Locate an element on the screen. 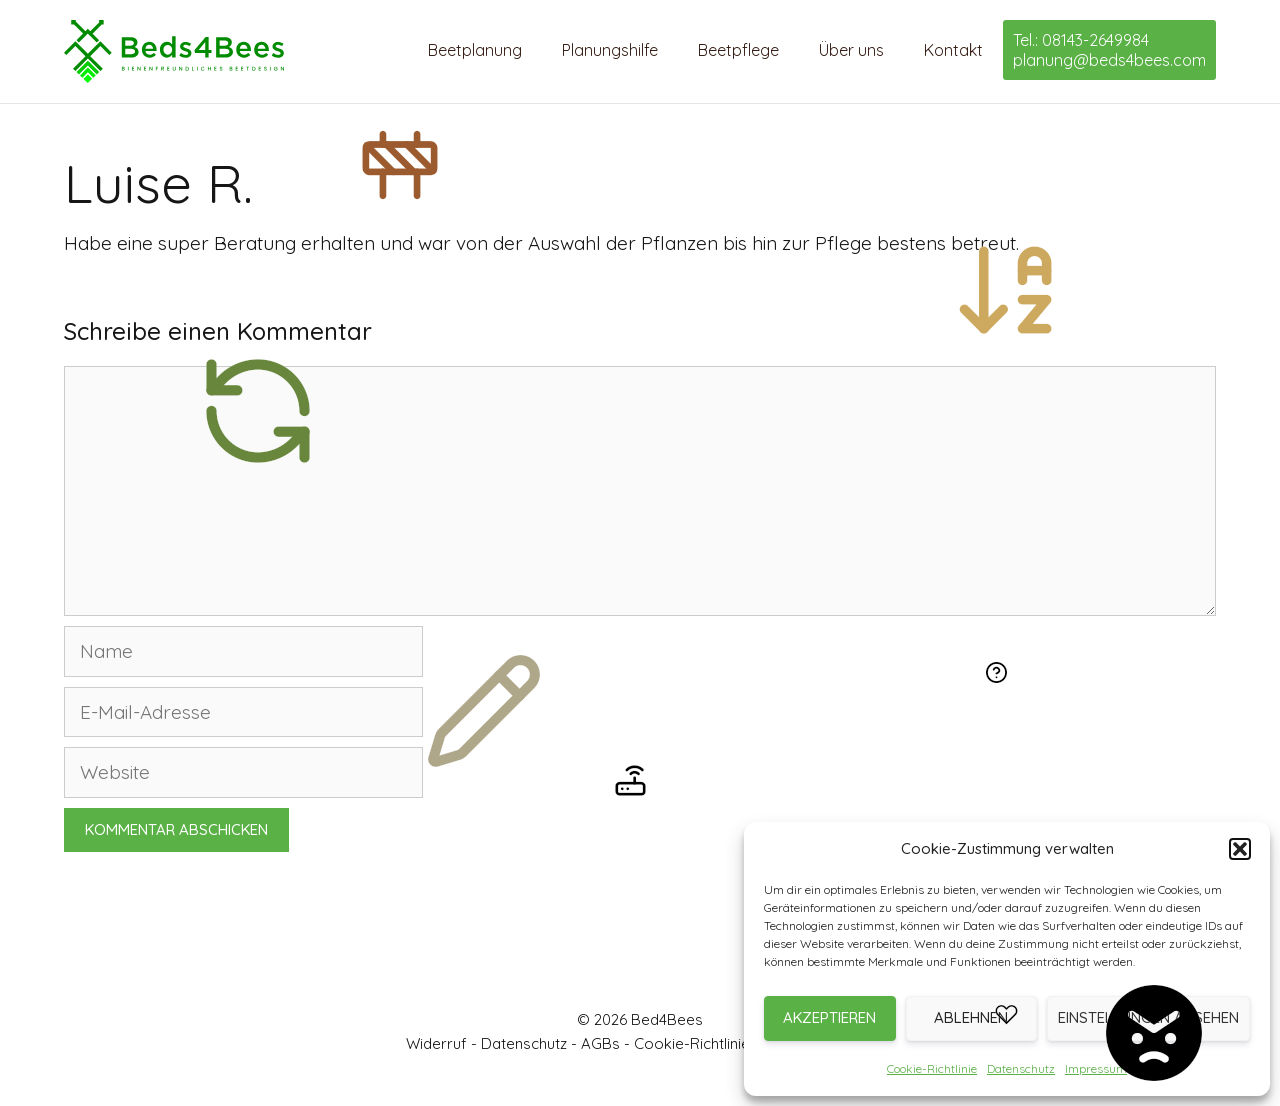 The height and width of the screenshot is (1106, 1280). access network or router settings is located at coordinates (630, 780).